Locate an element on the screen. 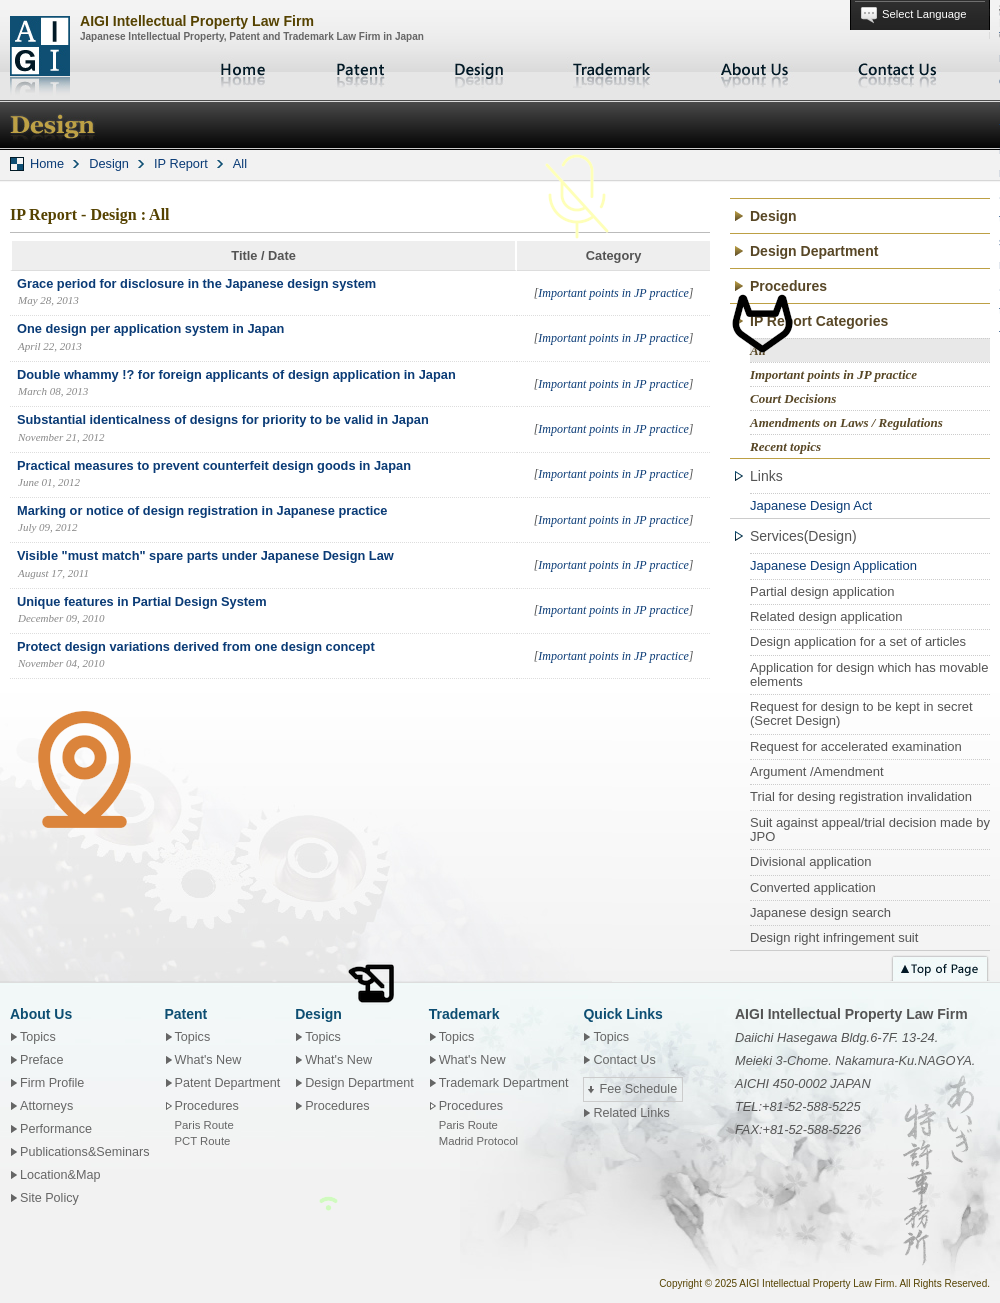 This screenshot has height=1303, width=1000. view location on map is located at coordinates (84, 769).